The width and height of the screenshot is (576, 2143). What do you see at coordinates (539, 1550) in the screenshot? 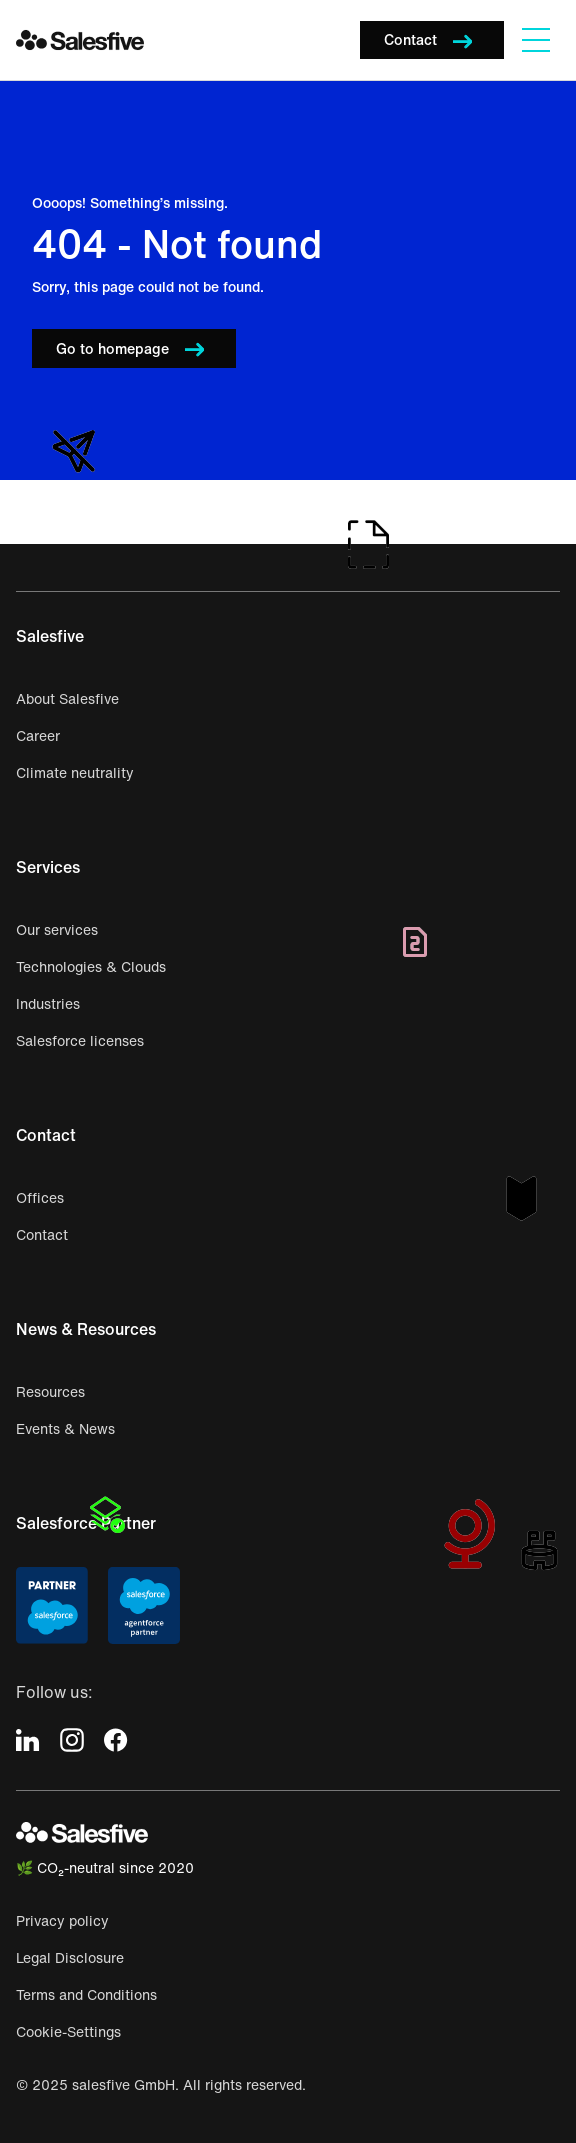
I see `view stadium or arena information` at bounding box center [539, 1550].